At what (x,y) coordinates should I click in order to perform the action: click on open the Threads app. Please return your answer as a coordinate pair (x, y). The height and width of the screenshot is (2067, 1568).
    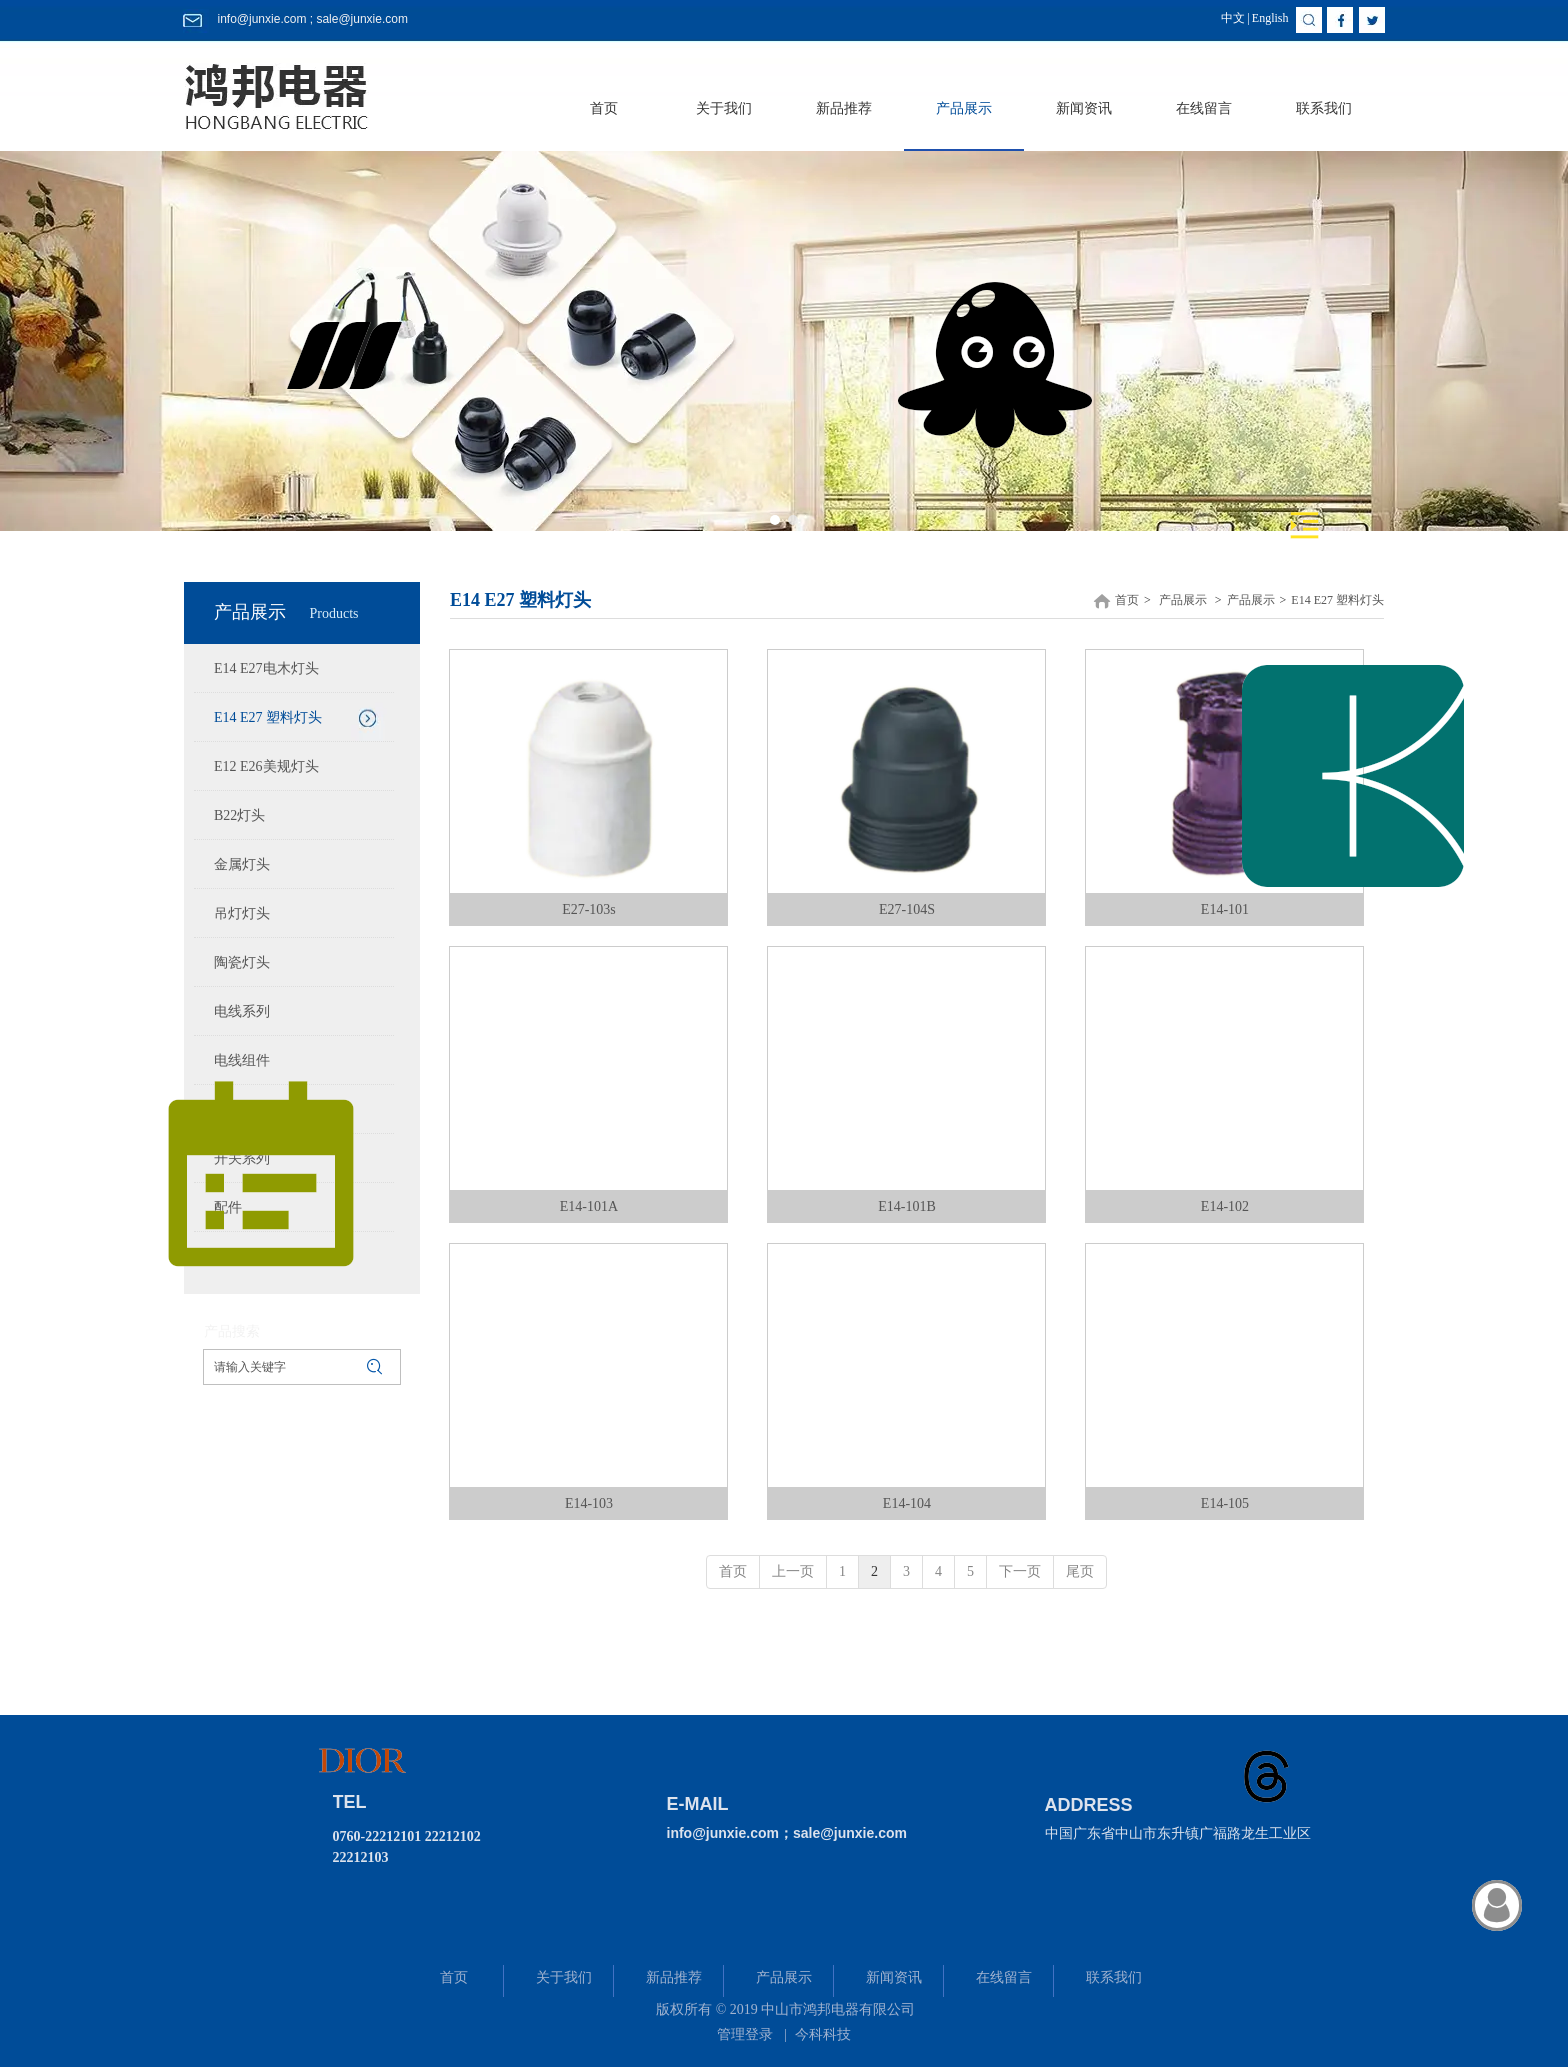
    Looking at the image, I should click on (1266, 1776).